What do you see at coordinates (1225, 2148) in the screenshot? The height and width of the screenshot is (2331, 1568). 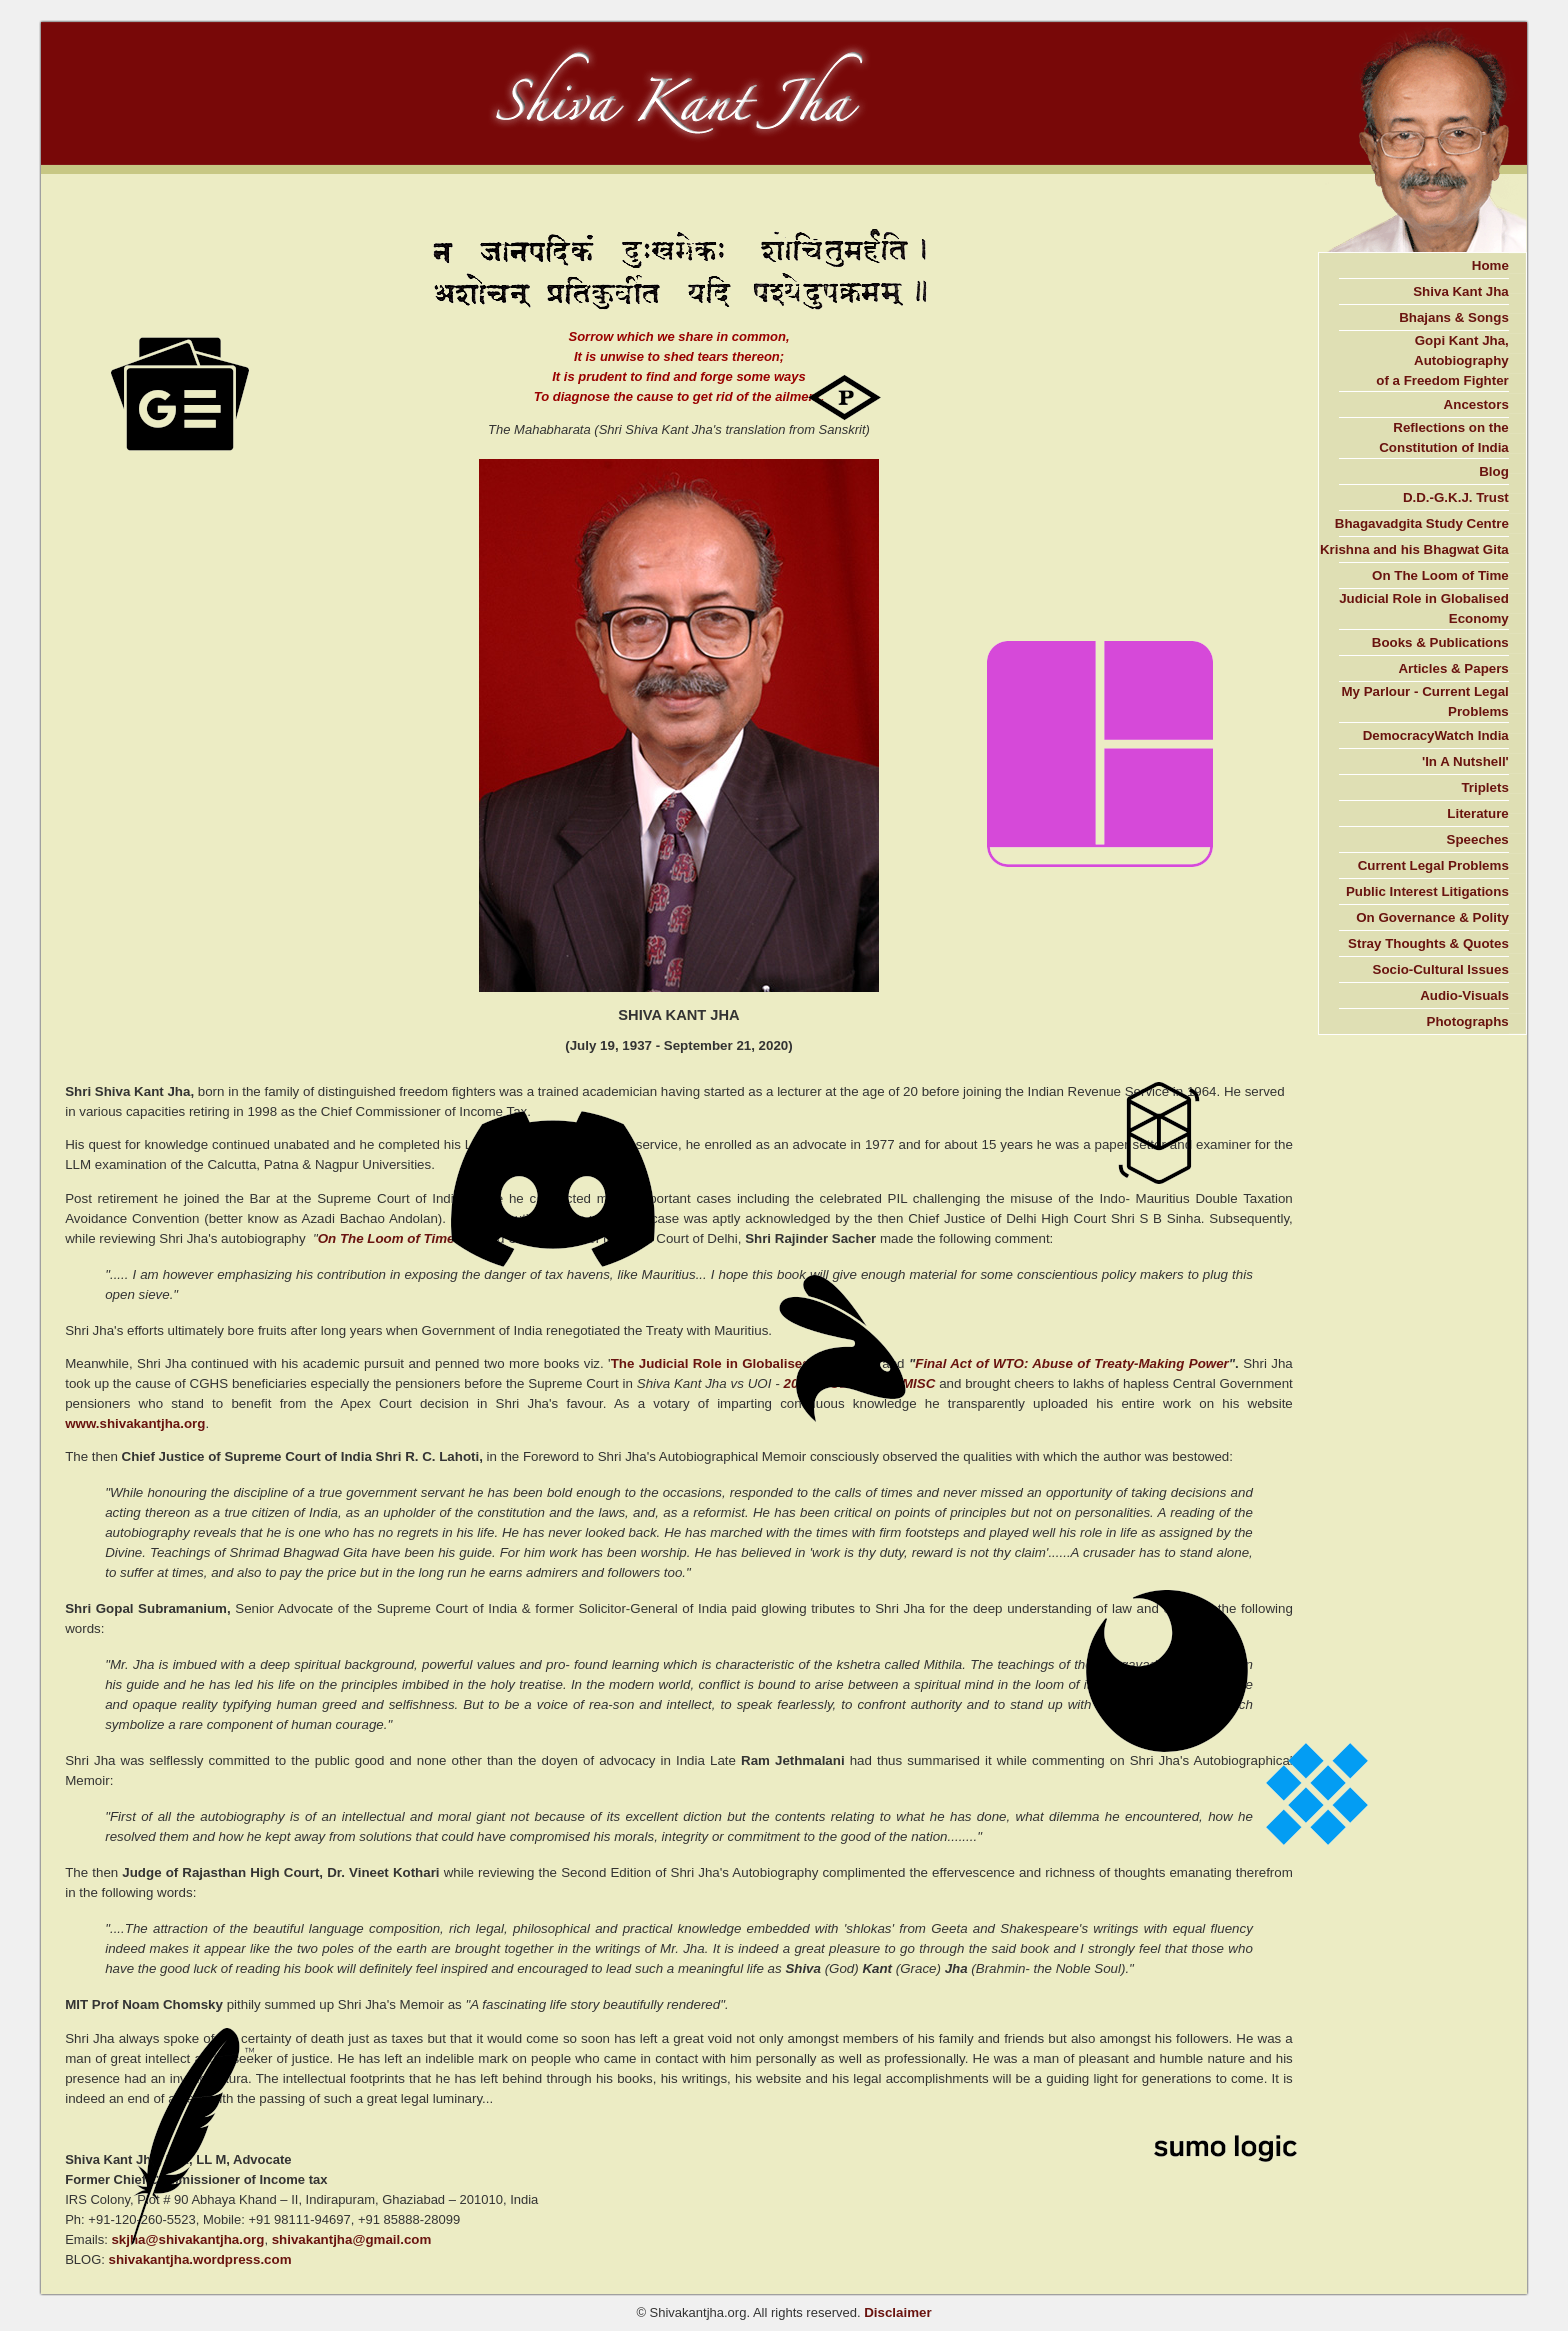 I see `sumo logic company logo` at bounding box center [1225, 2148].